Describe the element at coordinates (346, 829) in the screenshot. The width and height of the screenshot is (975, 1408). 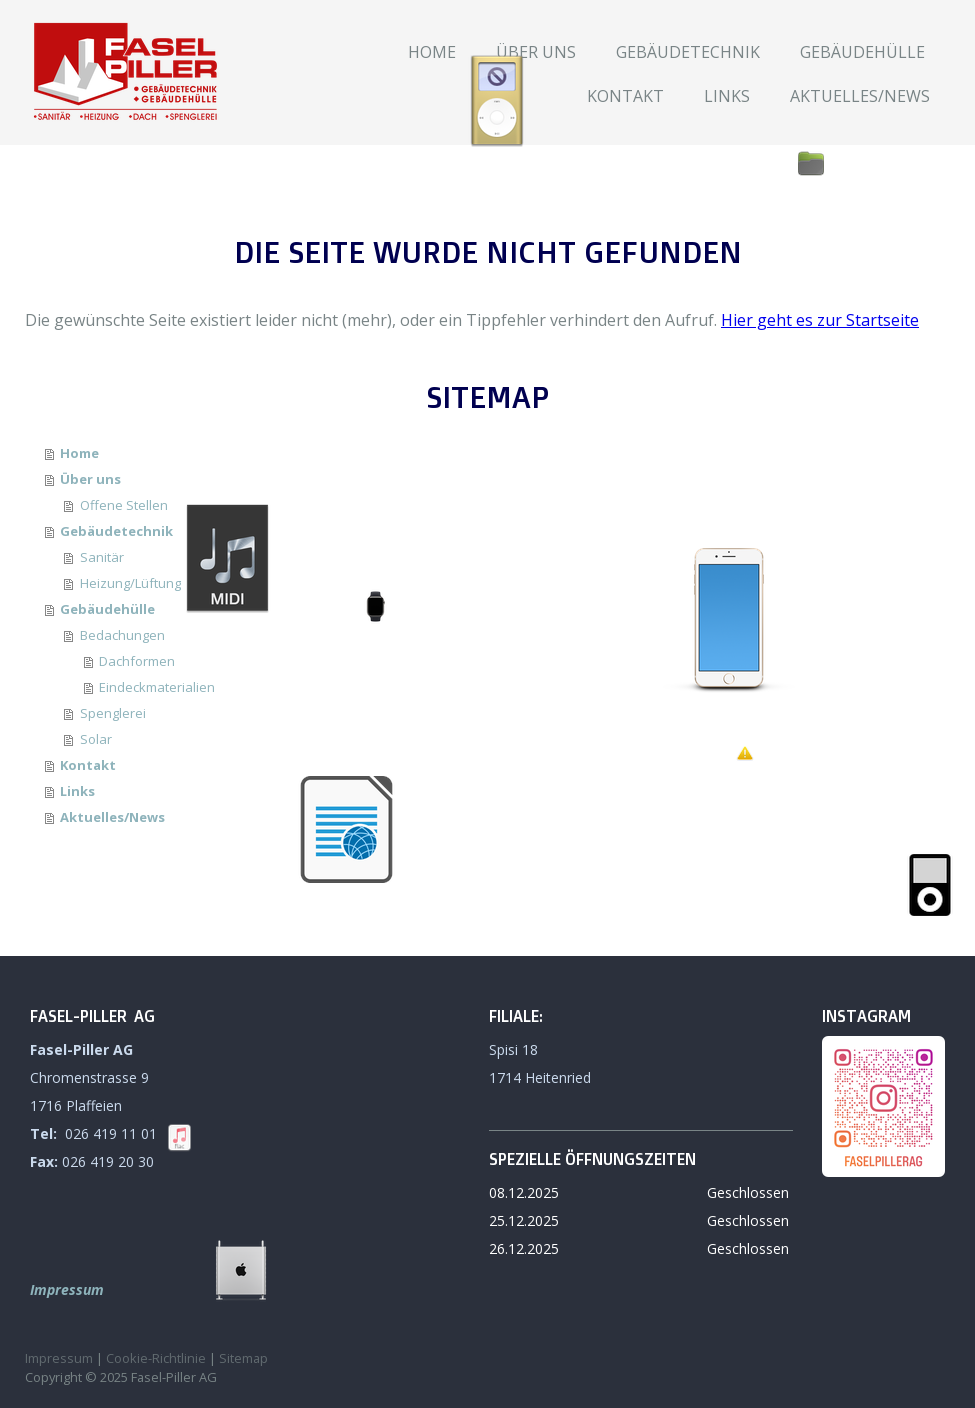
I see `a libreoffice web document file` at that location.